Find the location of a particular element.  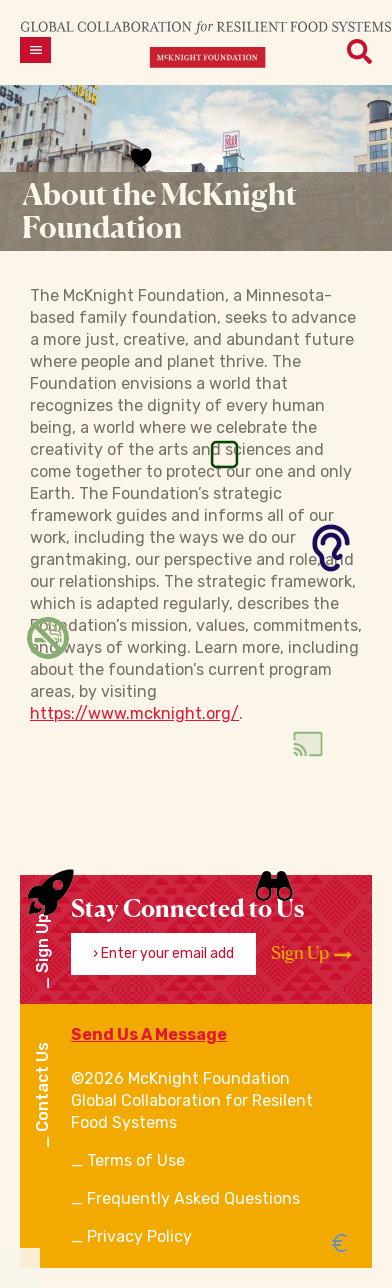

indicates tumble dry setting for laundry is located at coordinates (224, 454).